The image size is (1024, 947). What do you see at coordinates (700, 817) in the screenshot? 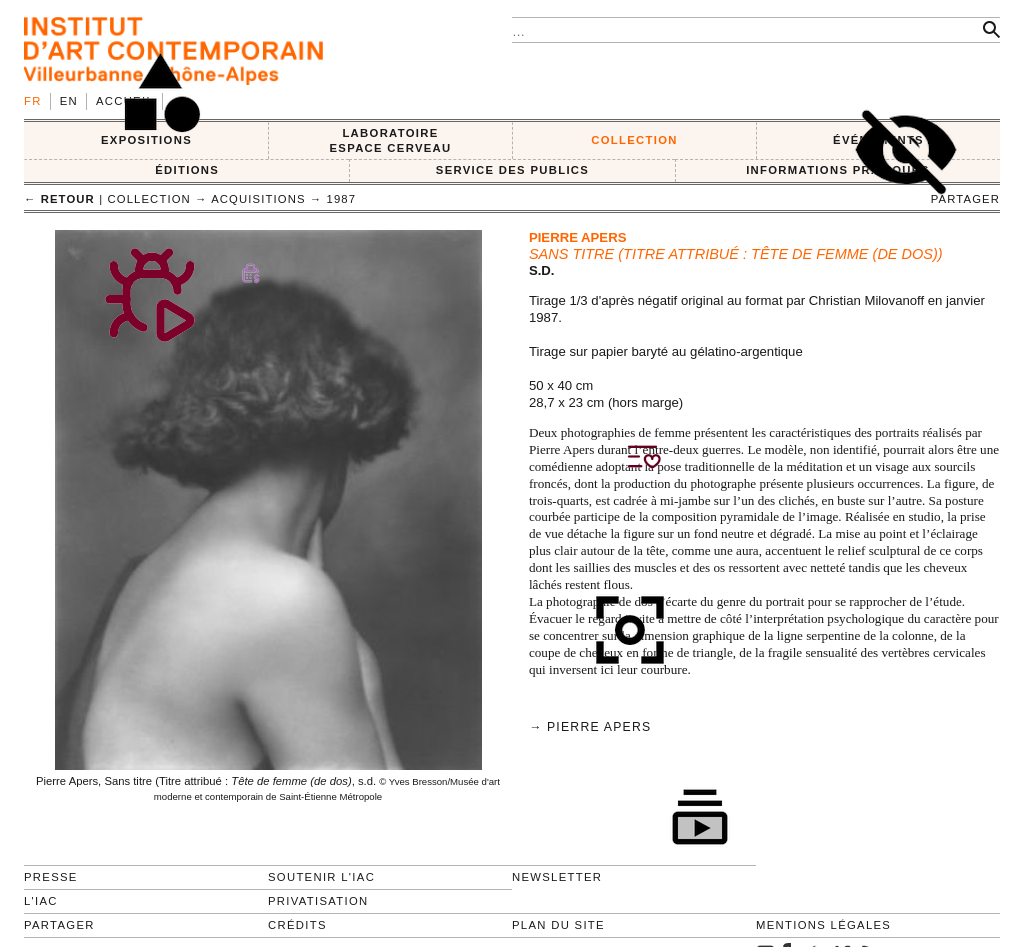
I see `view your subscriptions` at bounding box center [700, 817].